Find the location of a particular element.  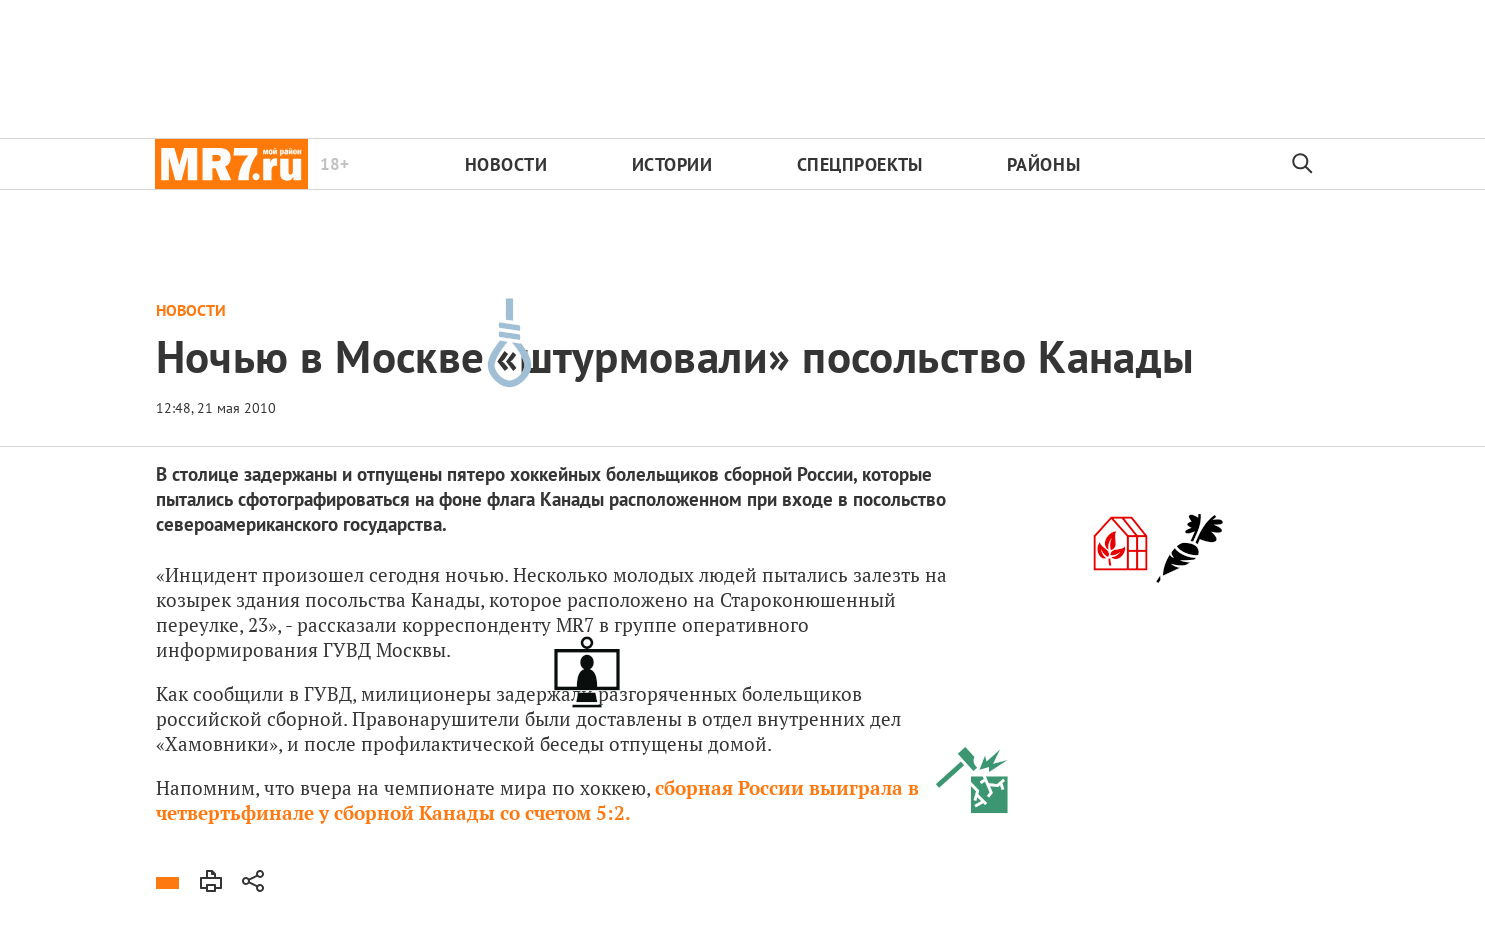

indicates a knot or rope-tying feature is located at coordinates (509, 342).